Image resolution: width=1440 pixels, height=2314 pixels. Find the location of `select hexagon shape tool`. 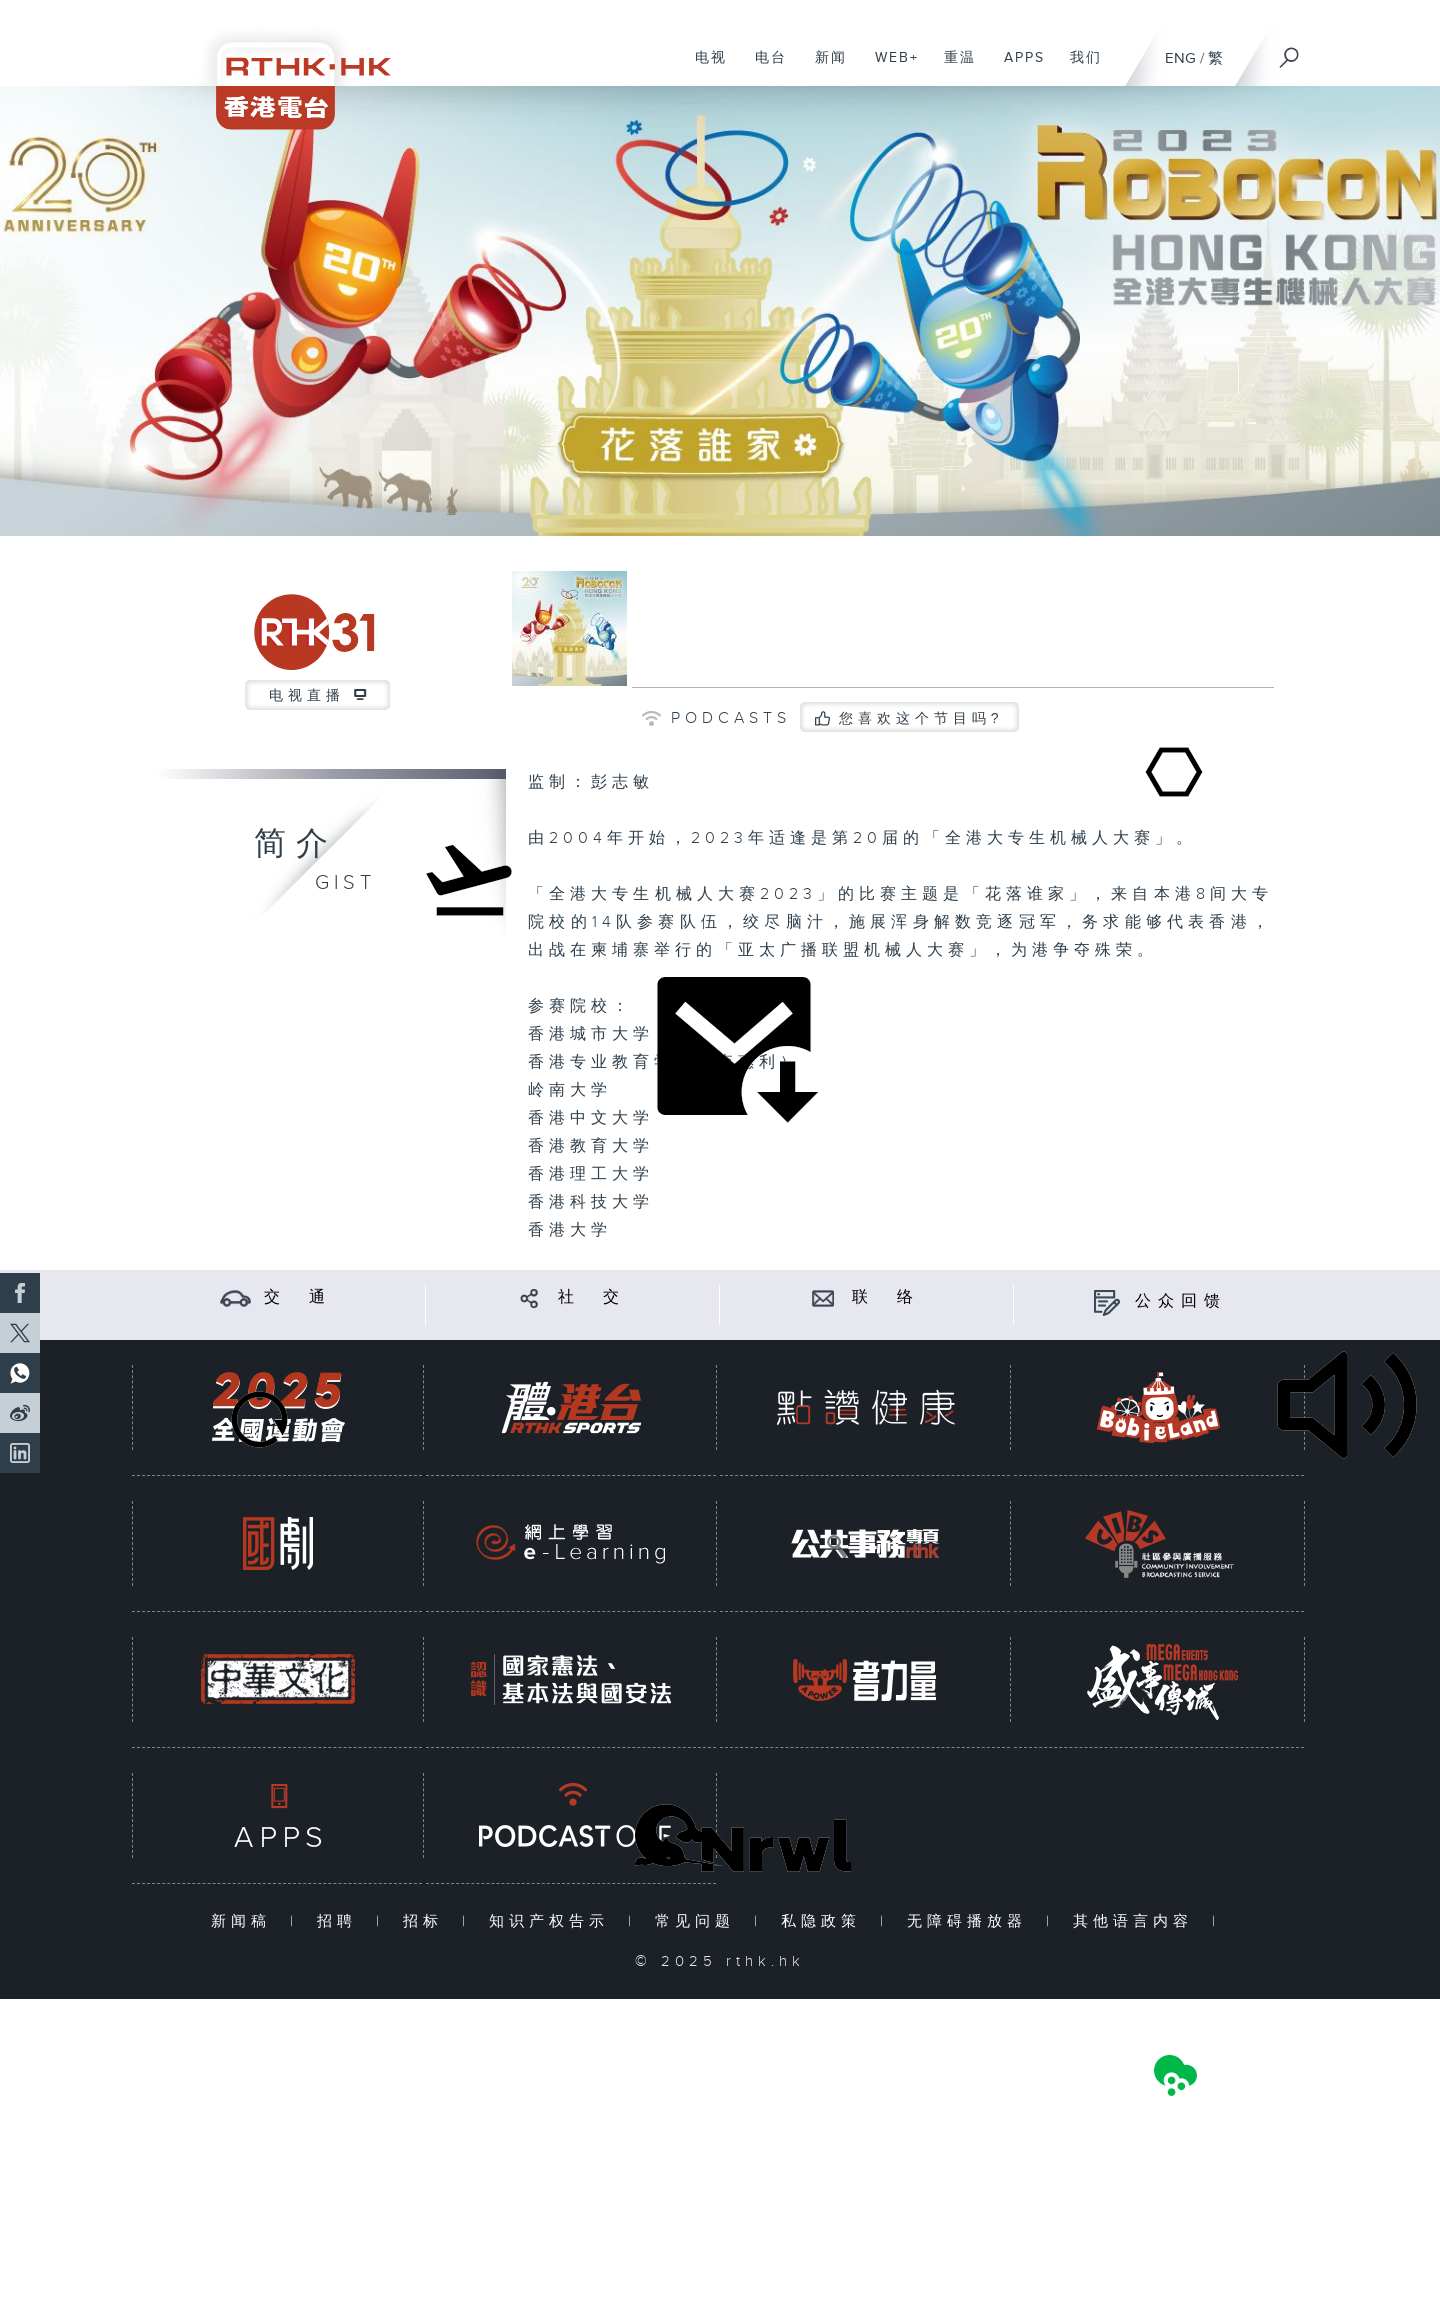

select hexagon shape tool is located at coordinates (1174, 772).